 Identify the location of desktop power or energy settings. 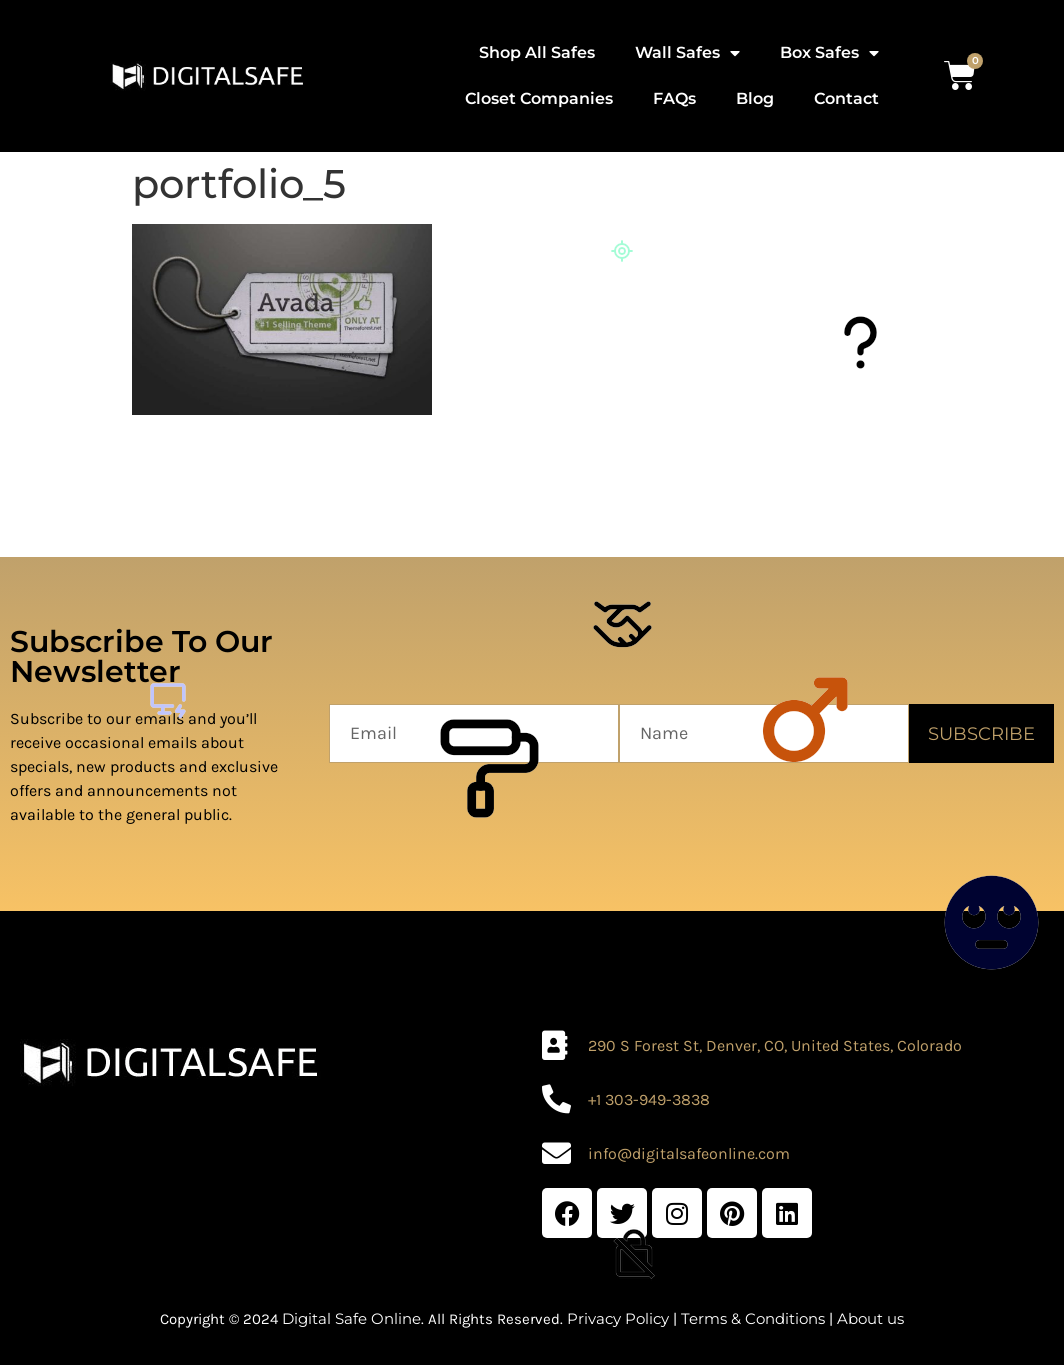
(168, 699).